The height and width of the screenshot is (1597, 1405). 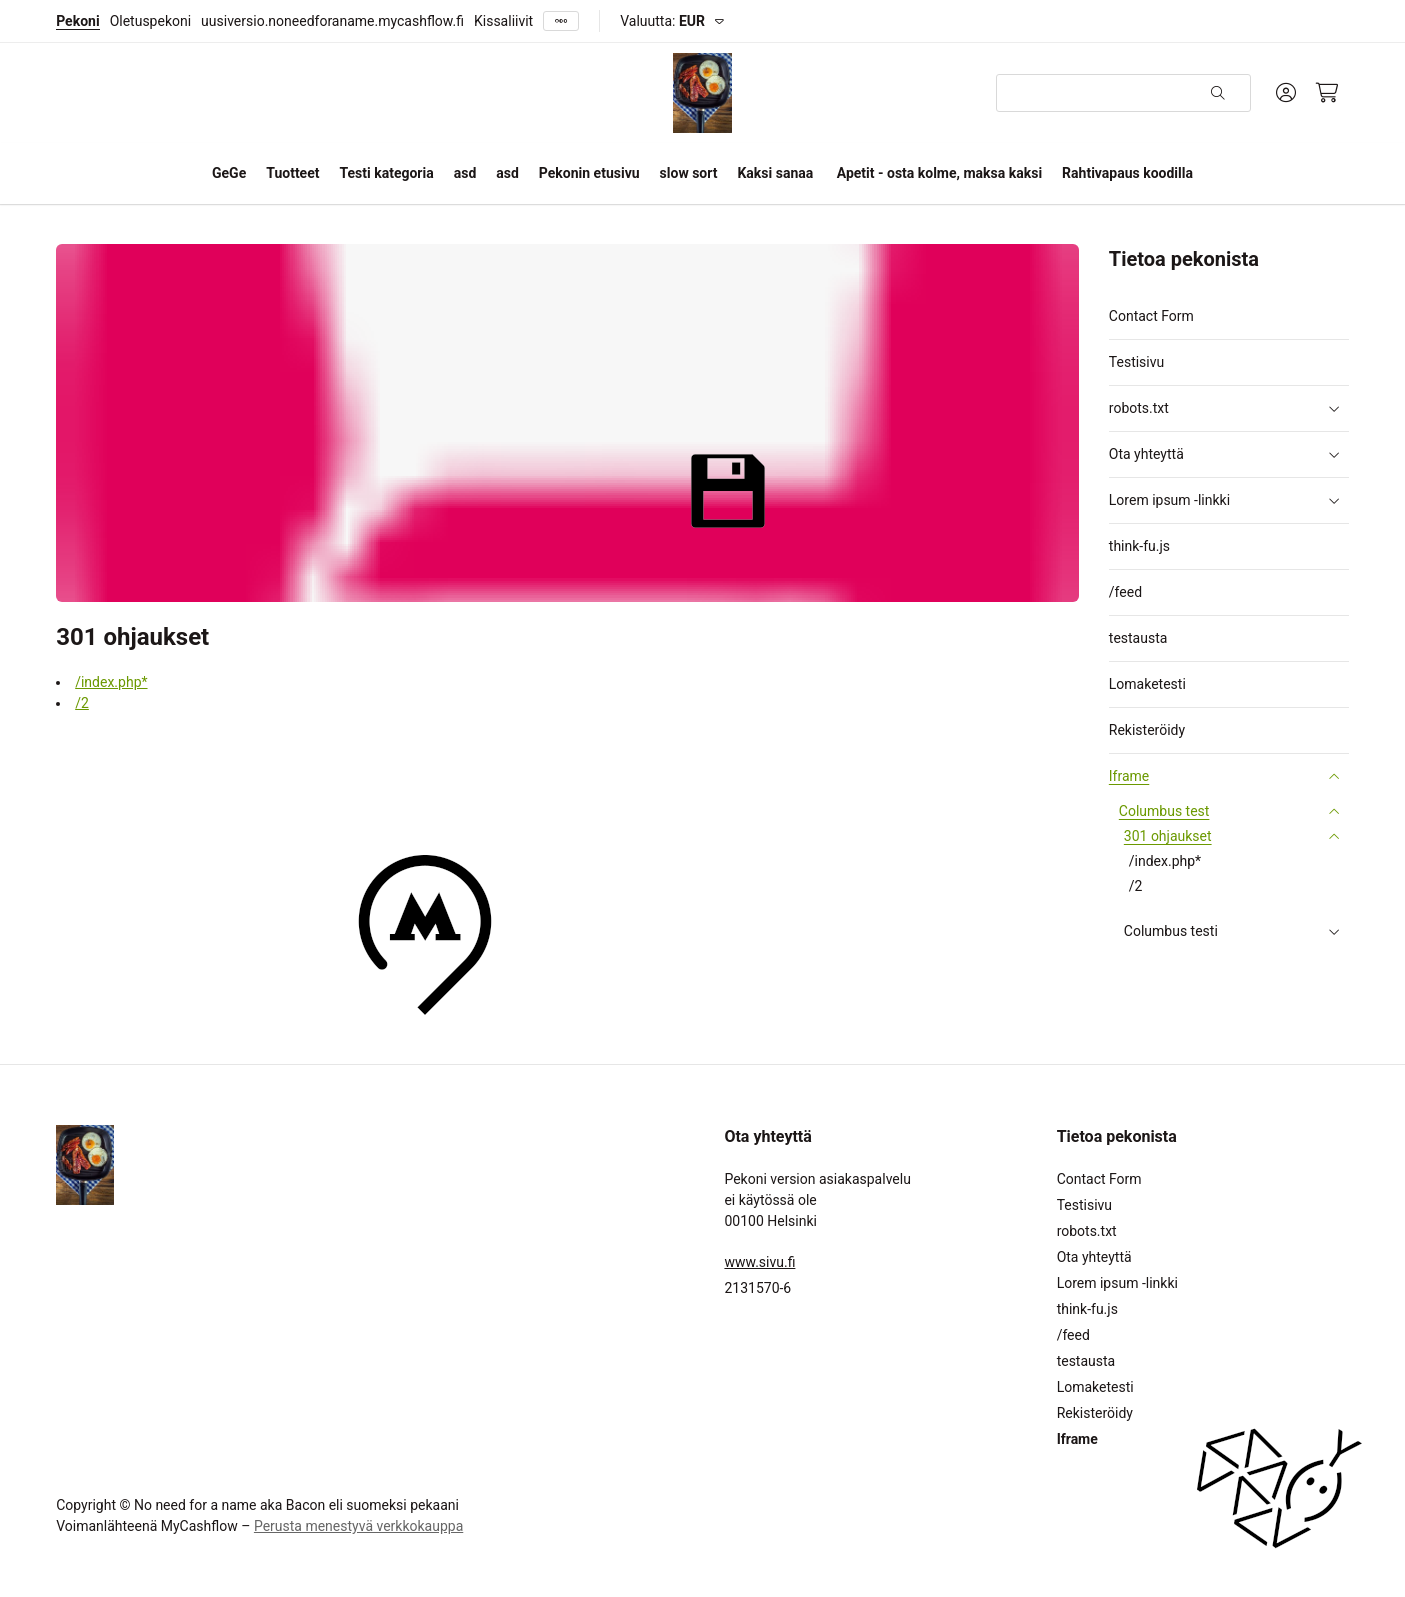 What do you see at coordinates (425, 935) in the screenshot?
I see `open the Moscow Metro app` at bounding box center [425, 935].